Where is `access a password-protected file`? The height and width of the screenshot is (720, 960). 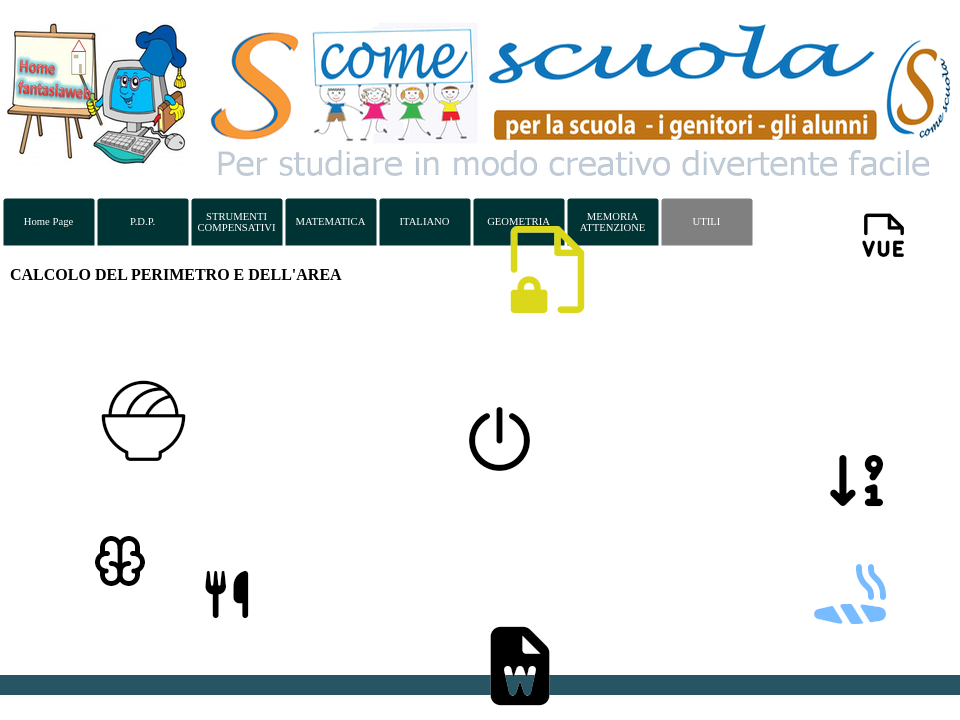
access a password-protected file is located at coordinates (547, 269).